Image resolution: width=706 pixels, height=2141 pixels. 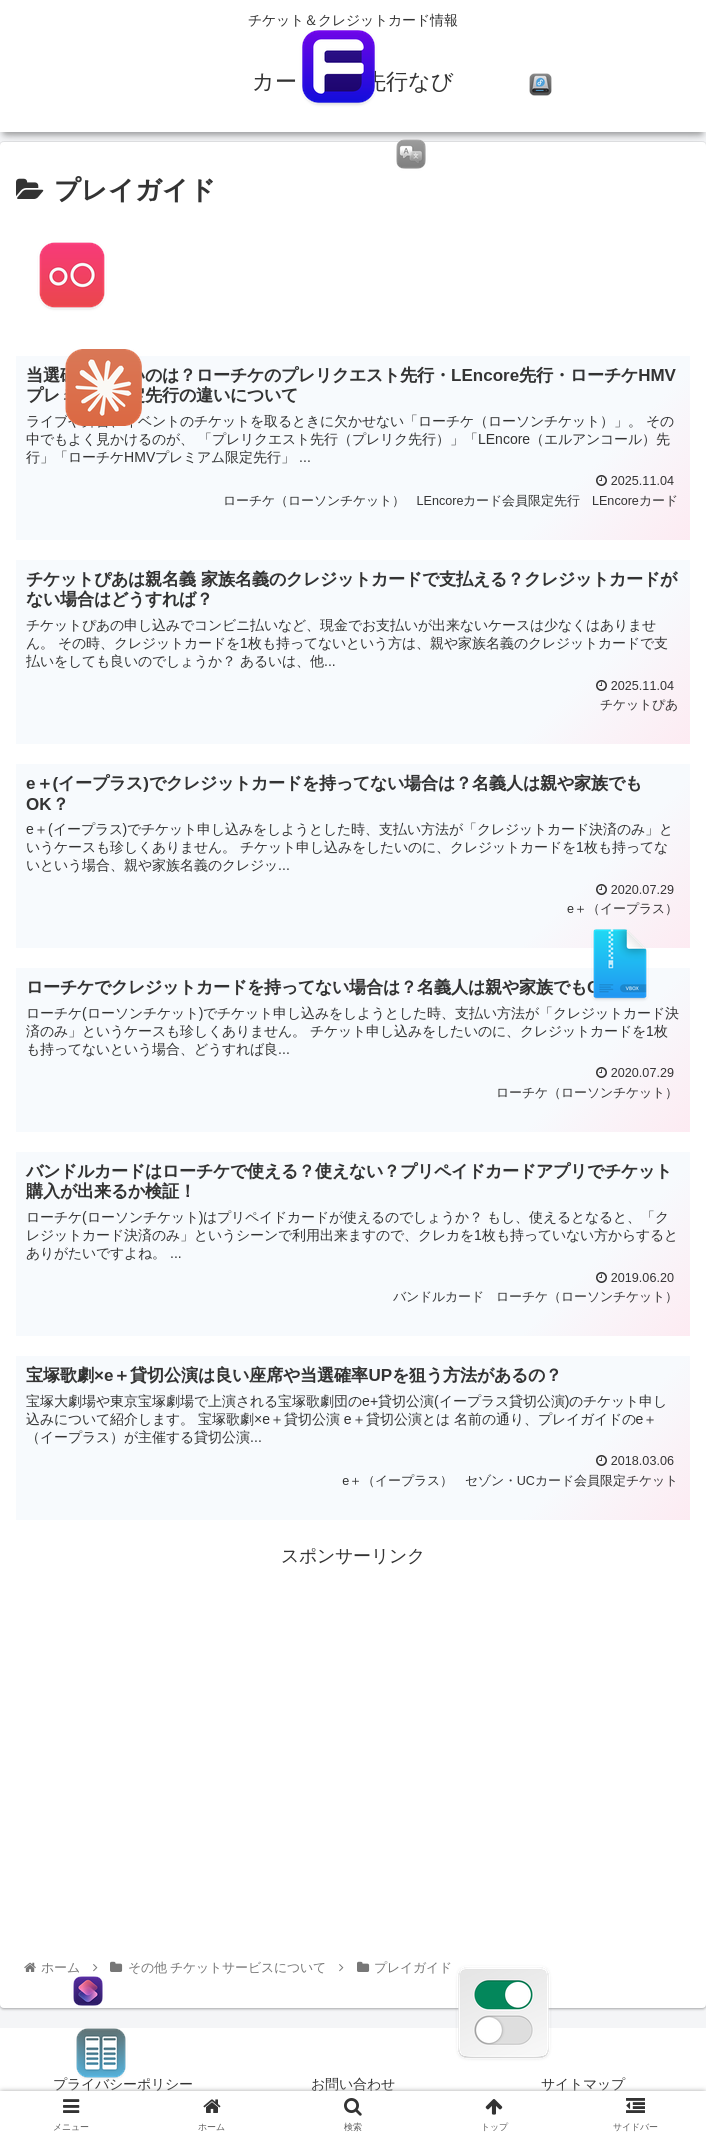 What do you see at coordinates (101, 2053) in the screenshot?
I see `open progress tracking app` at bounding box center [101, 2053].